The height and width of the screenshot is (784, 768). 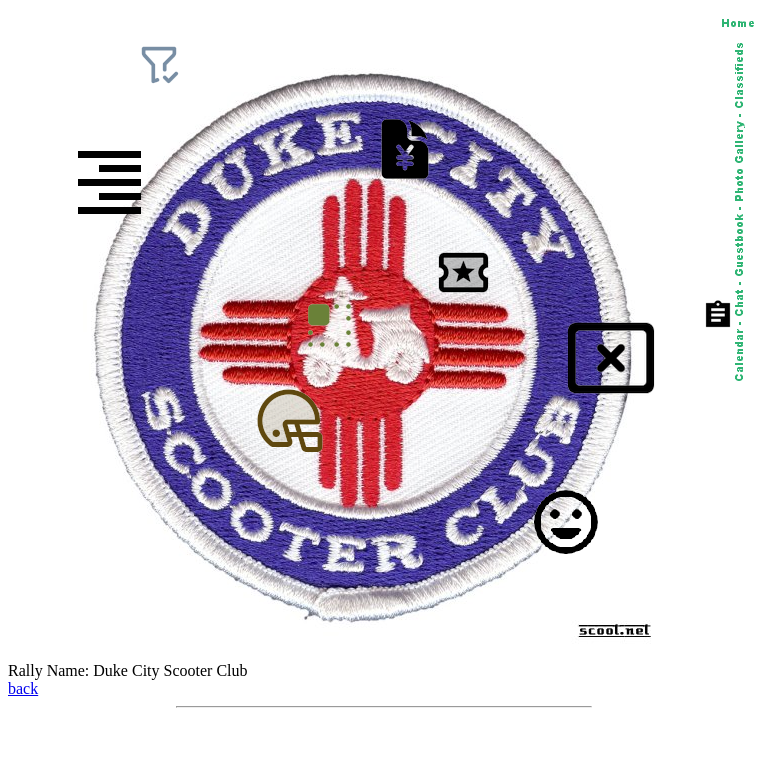 What do you see at coordinates (109, 182) in the screenshot?
I see `align text to the right` at bounding box center [109, 182].